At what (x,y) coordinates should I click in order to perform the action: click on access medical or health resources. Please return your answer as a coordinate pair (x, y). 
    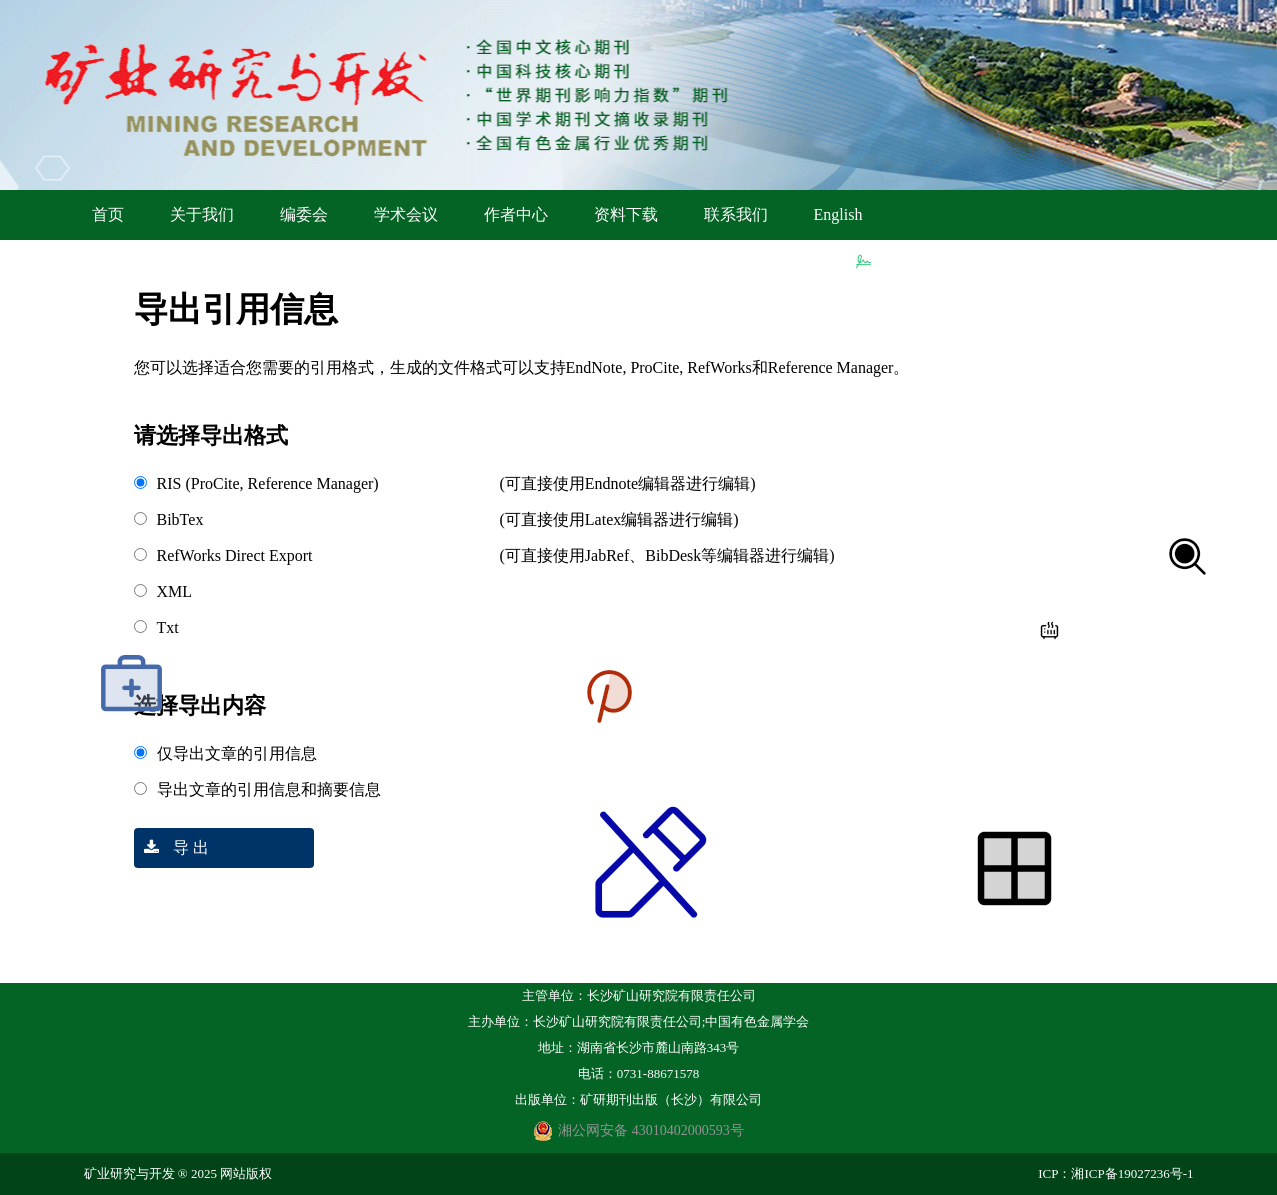
    Looking at the image, I should click on (131, 685).